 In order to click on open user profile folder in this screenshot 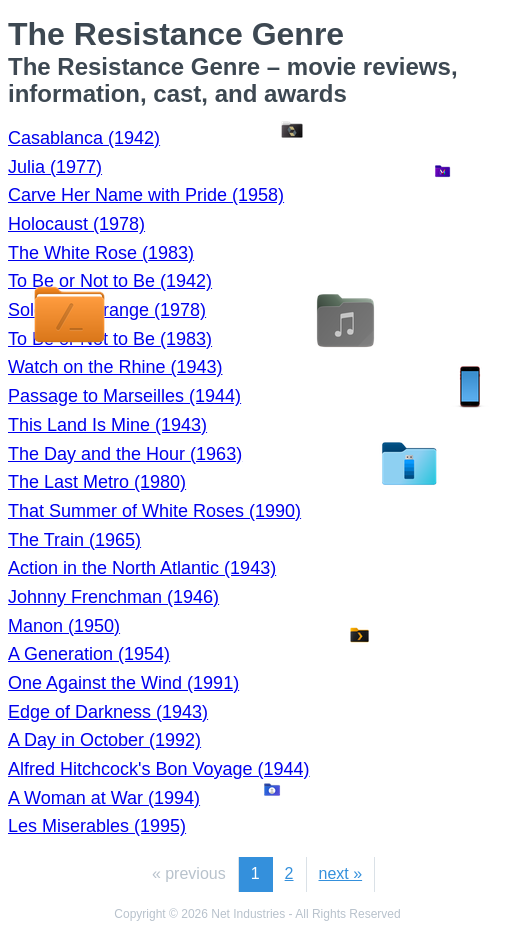, I will do `click(272, 790)`.